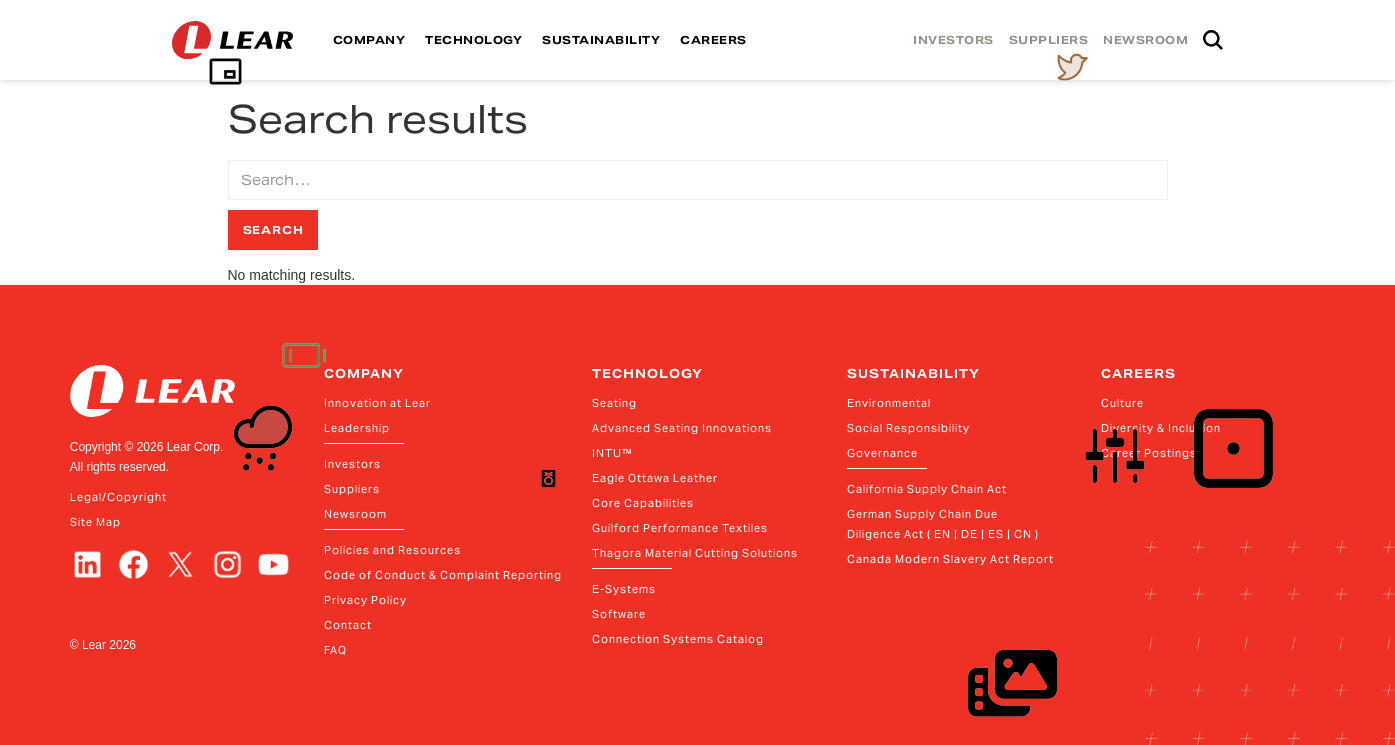  Describe the element at coordinates (1071, 66) in the screenshot. I see `share to twitter` at that location.